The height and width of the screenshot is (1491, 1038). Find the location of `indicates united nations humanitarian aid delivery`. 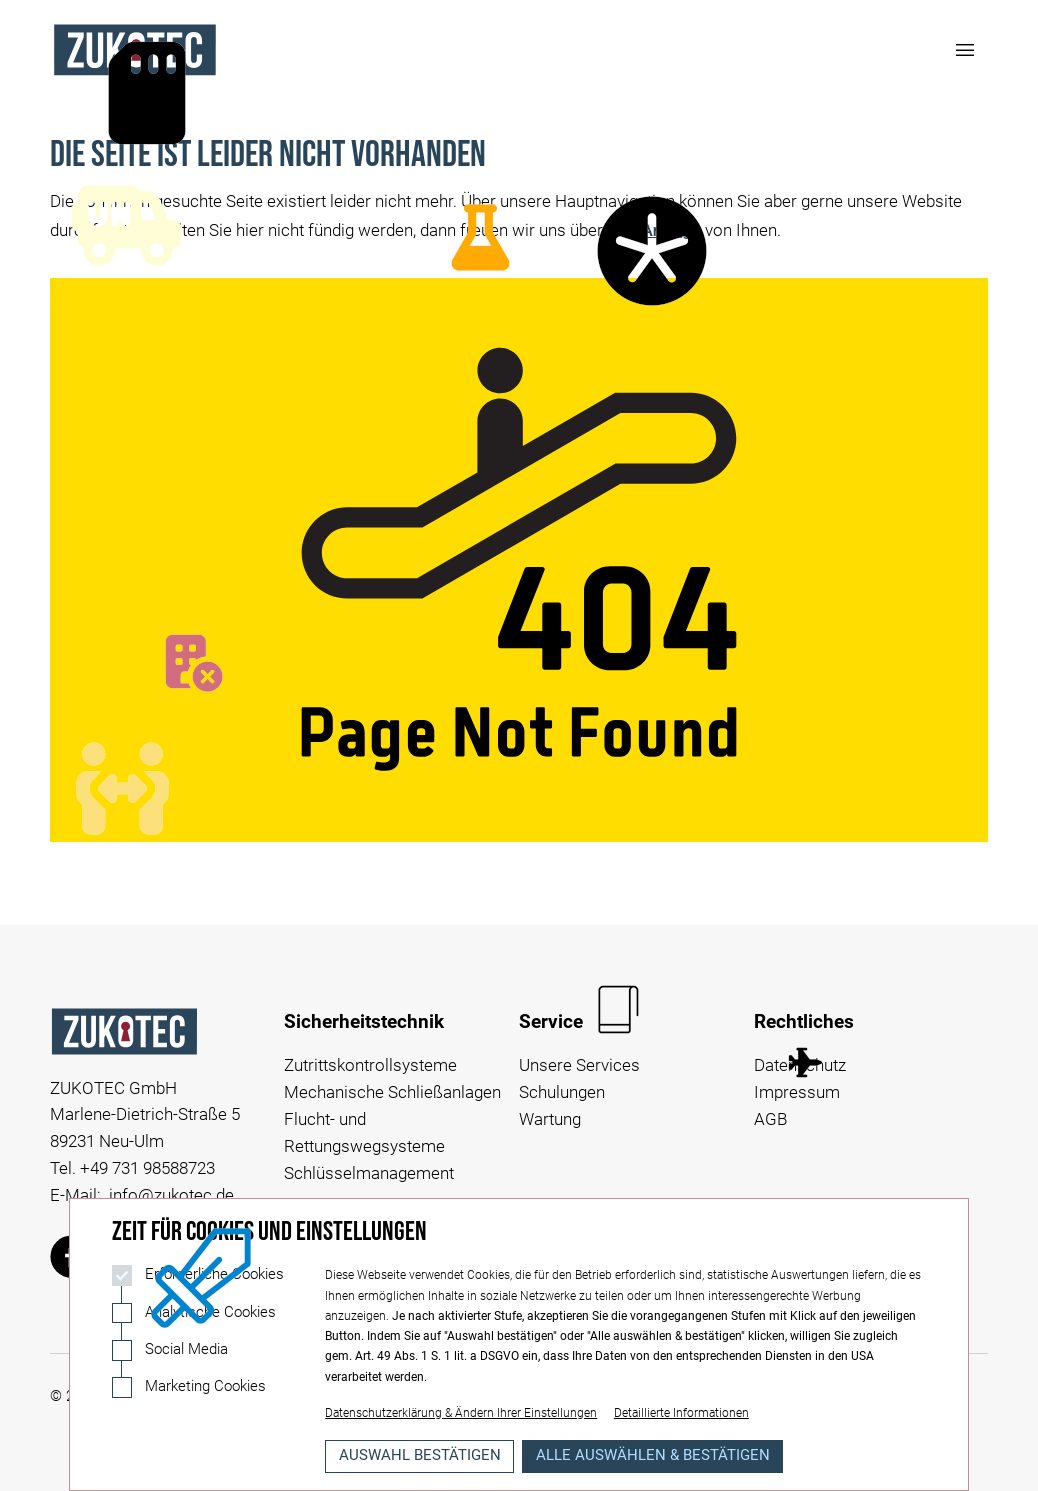

indicates united nations humanitarian aid delivery is located at coordinates (129, 225).